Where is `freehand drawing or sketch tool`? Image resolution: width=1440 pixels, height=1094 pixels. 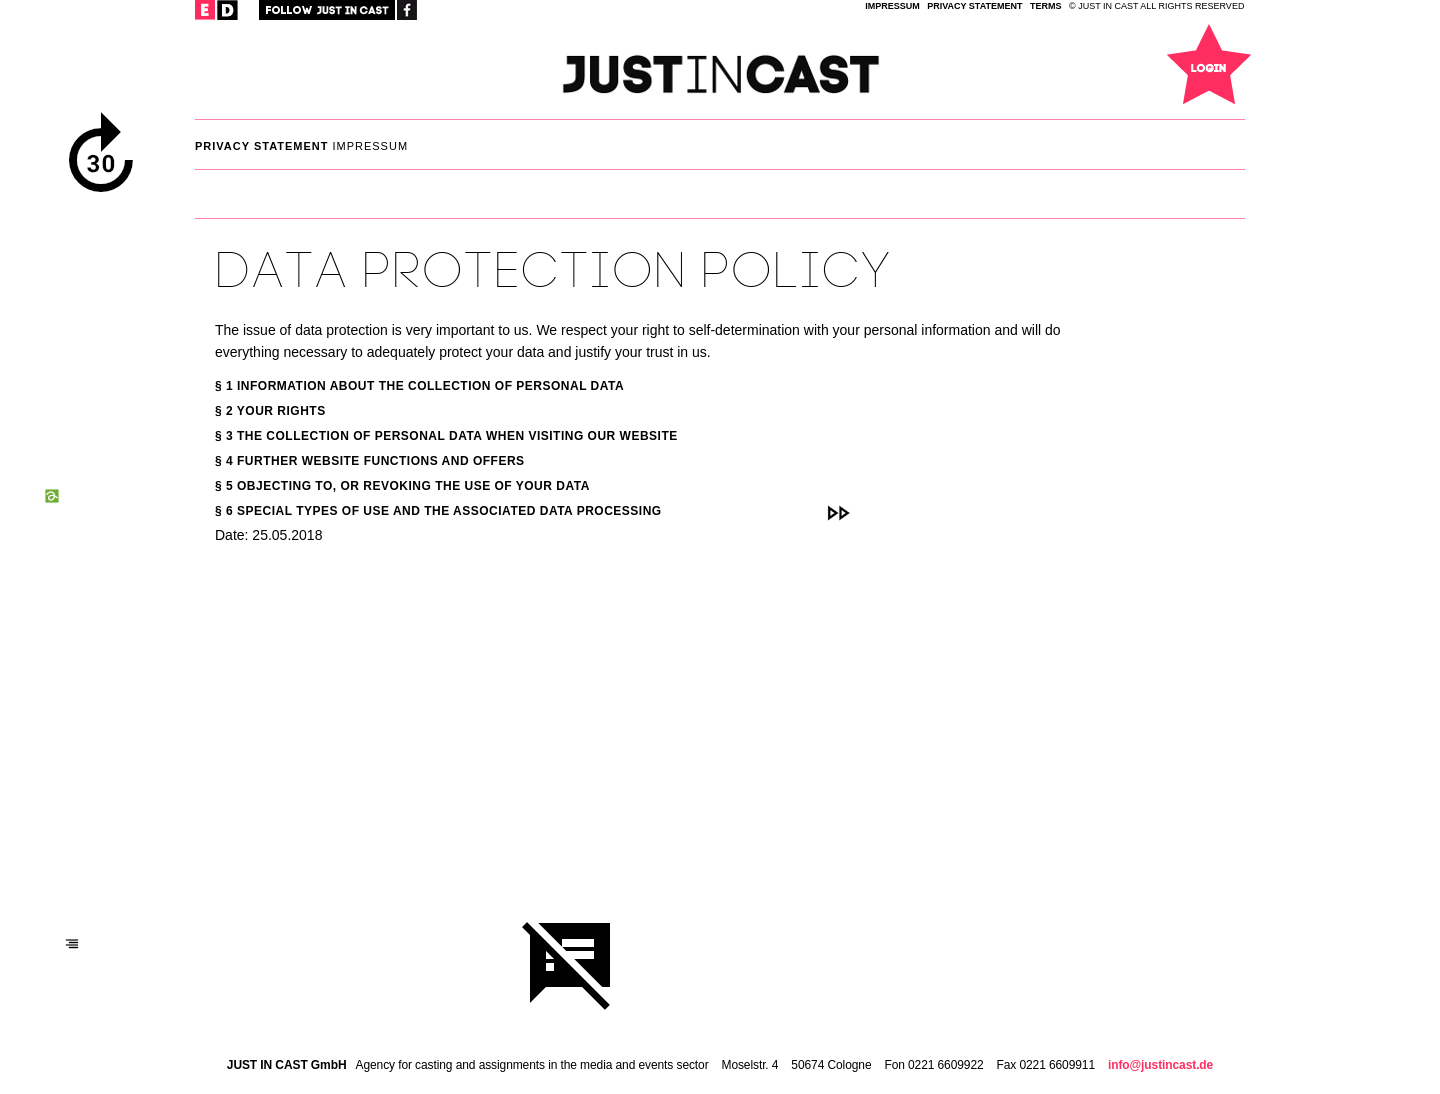 freehand drawing or sketch tool is located at coordinates (52, 496).